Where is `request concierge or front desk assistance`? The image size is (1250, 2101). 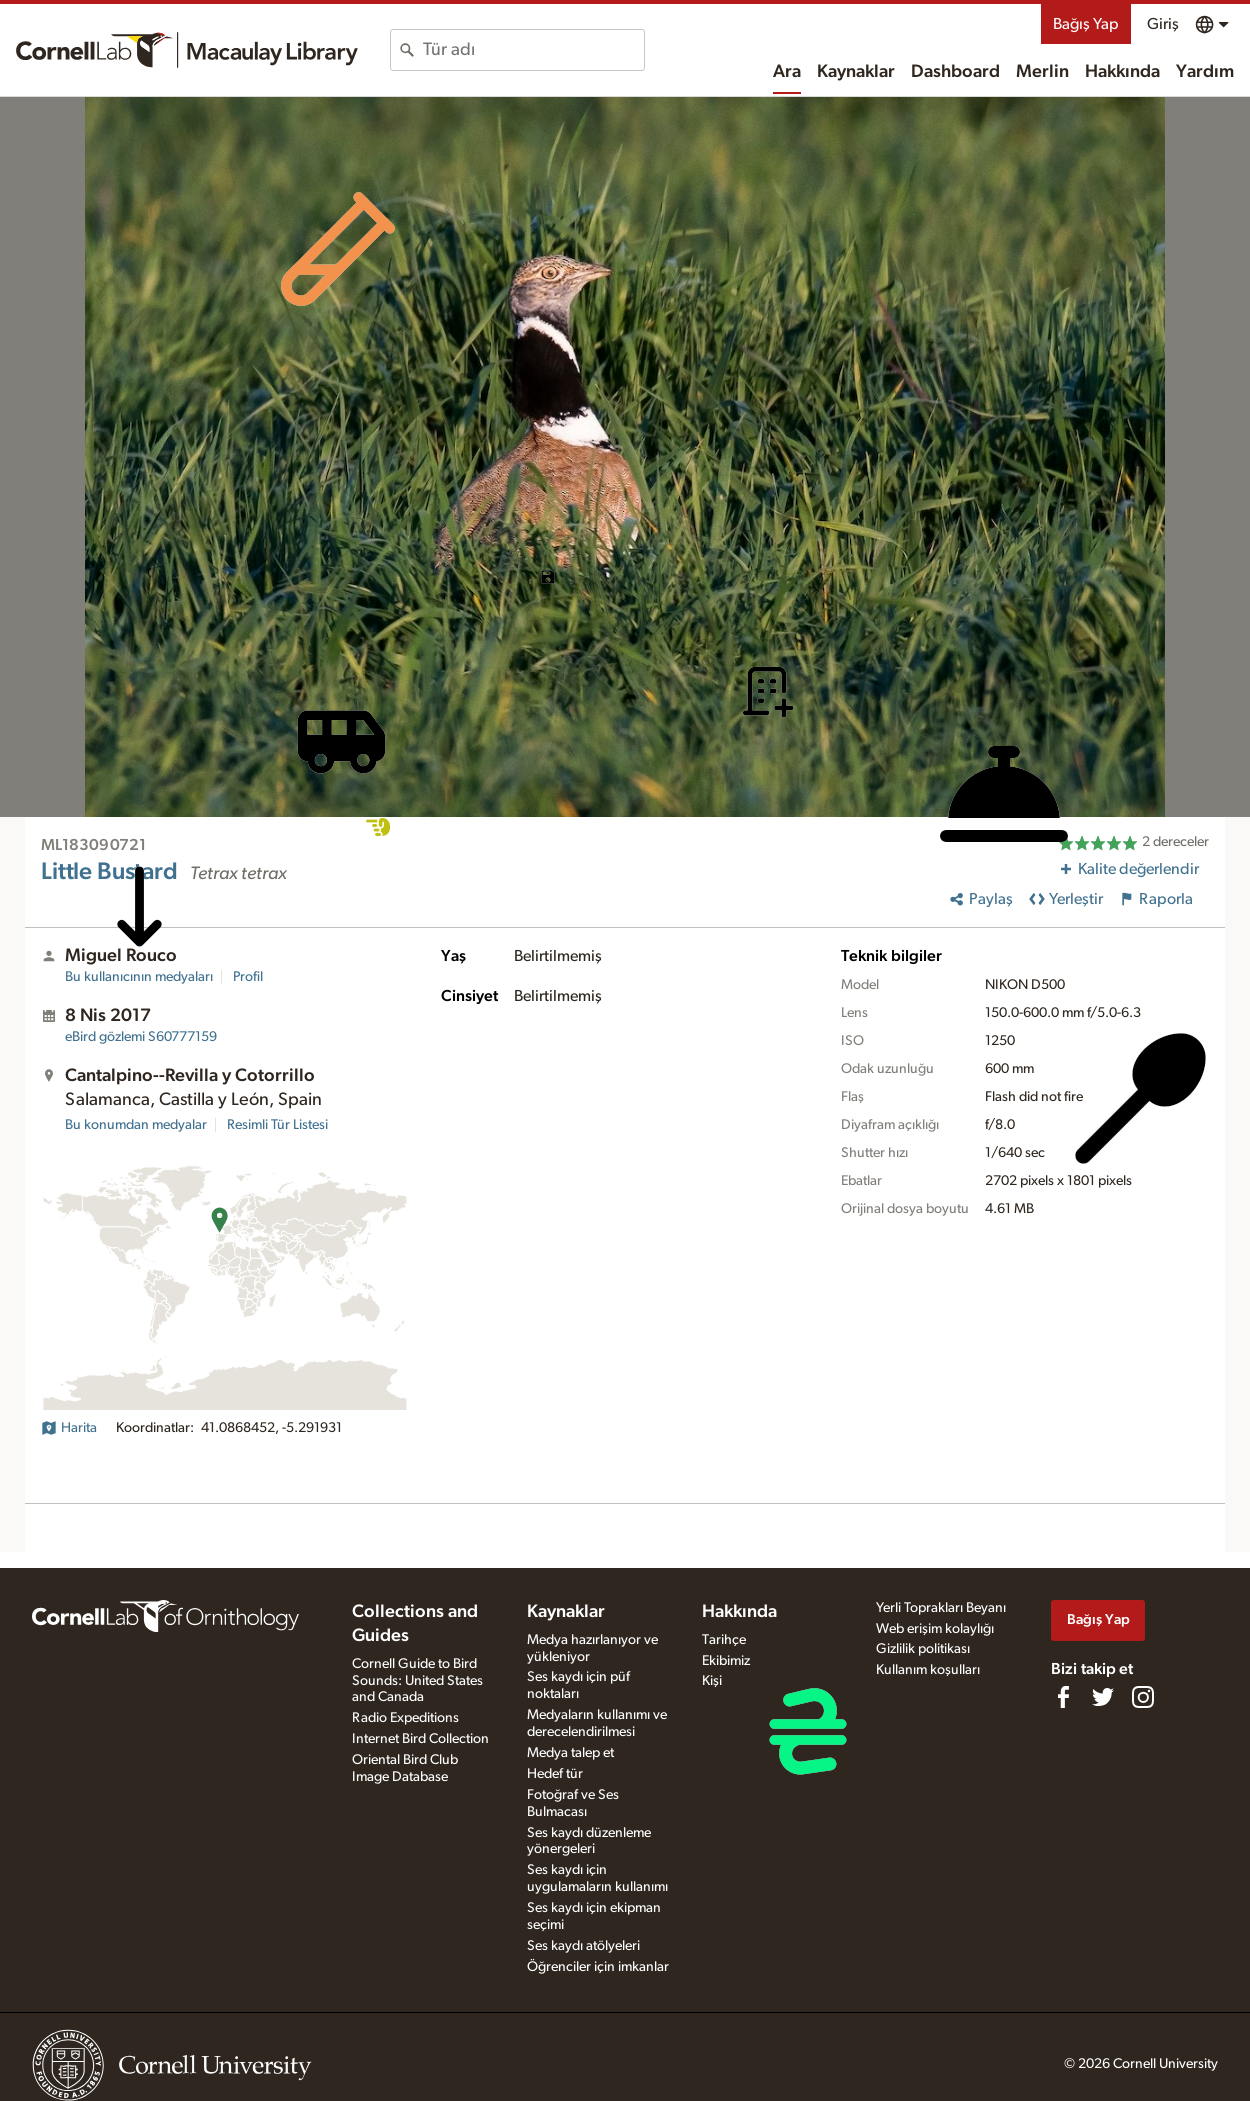 request concierge or front desk assistance is located at coordinates (1004, 794).